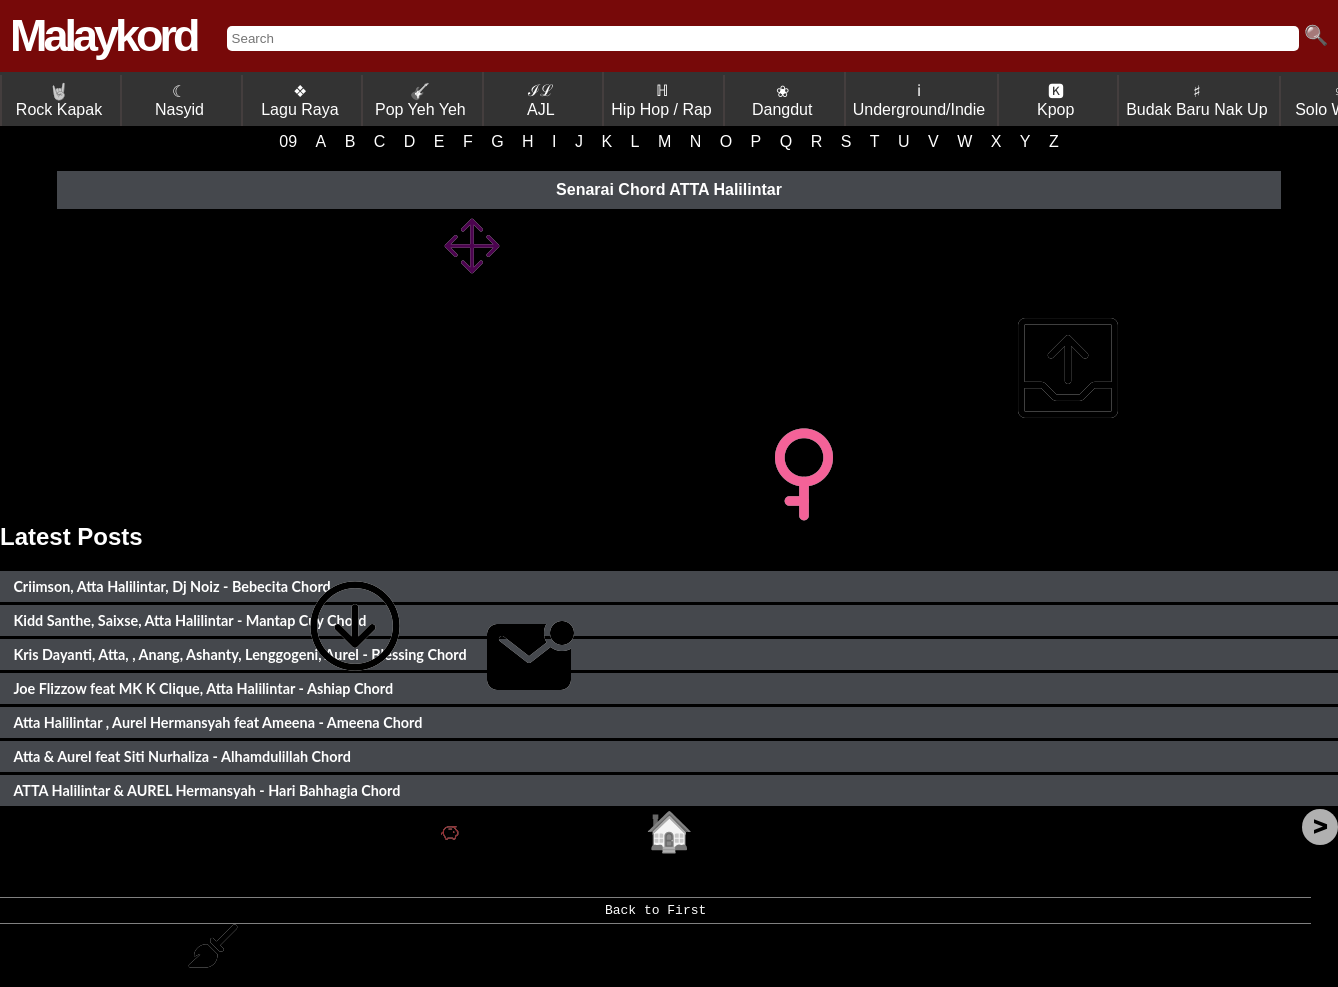  I want to click on access savings or budget features, so click(450, 833).